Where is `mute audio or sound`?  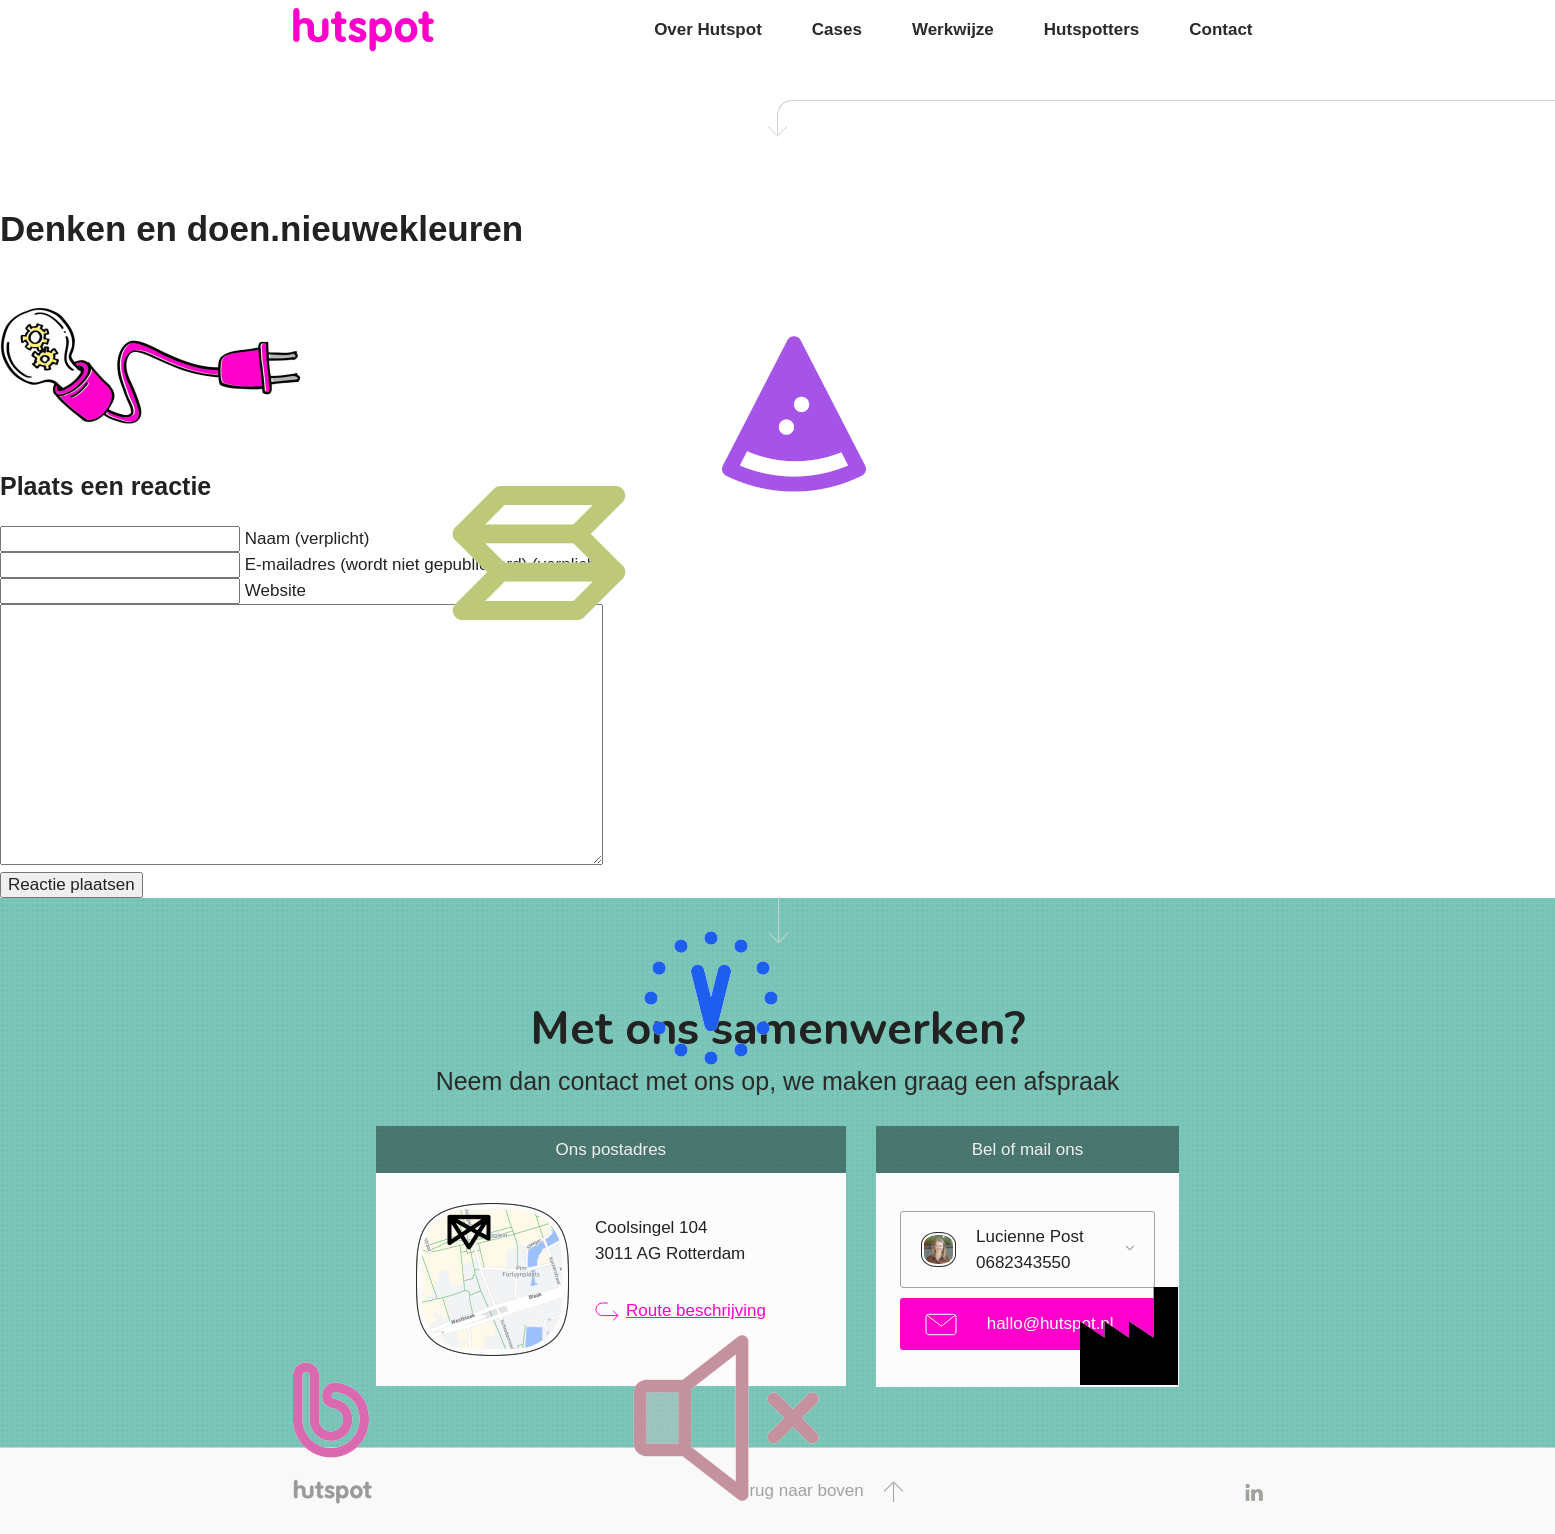 mute audio or sound is located at coordinates (723, 1418).